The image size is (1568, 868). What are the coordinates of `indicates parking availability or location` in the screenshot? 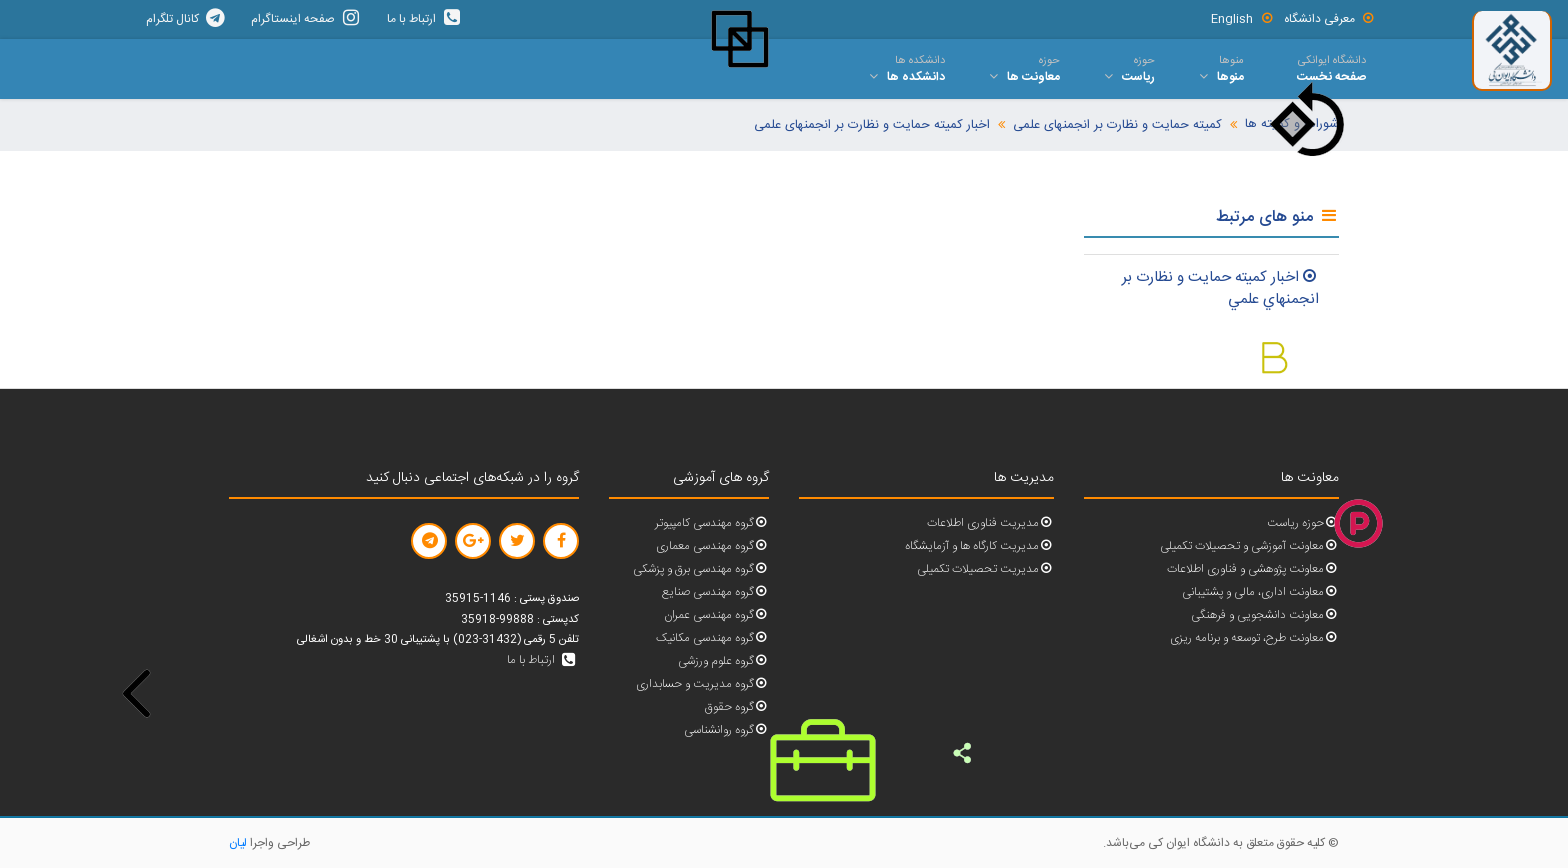 It's located at (1358, 523).